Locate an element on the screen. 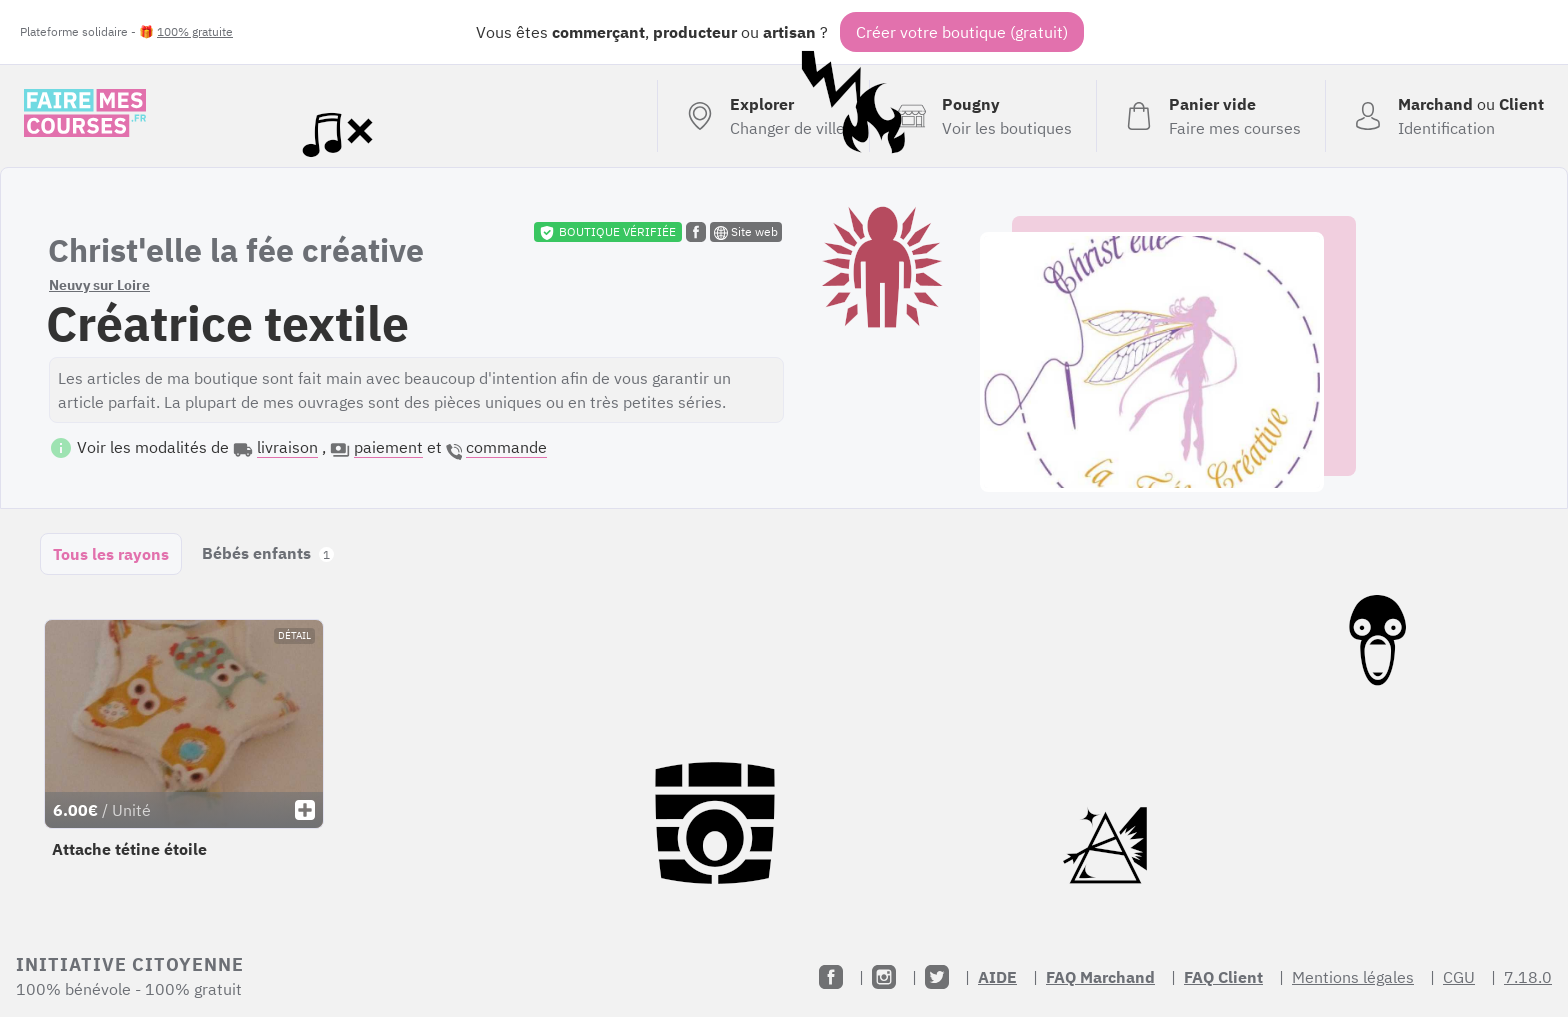 This screenshot has width=1568, height=1017. activate frost aura ability is located at coordinates (882, 267).